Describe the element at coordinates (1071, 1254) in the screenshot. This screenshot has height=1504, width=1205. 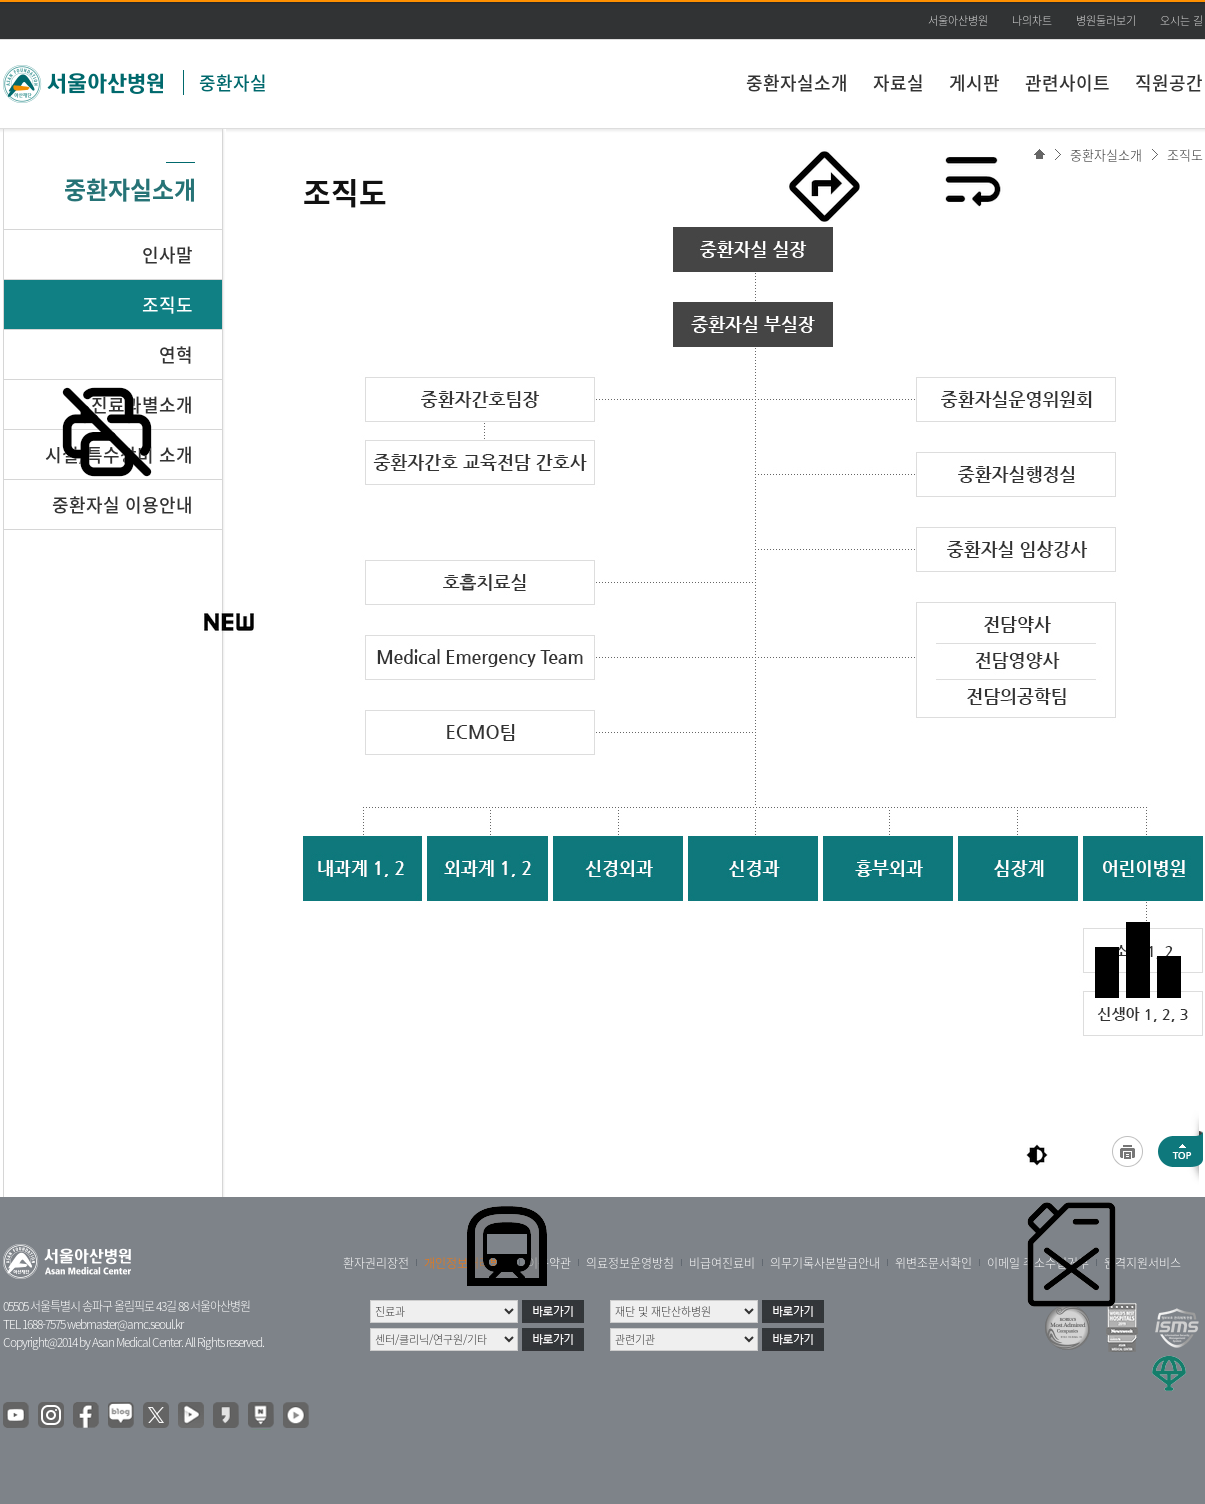
I see `fuel or gas station indicator` at that location.